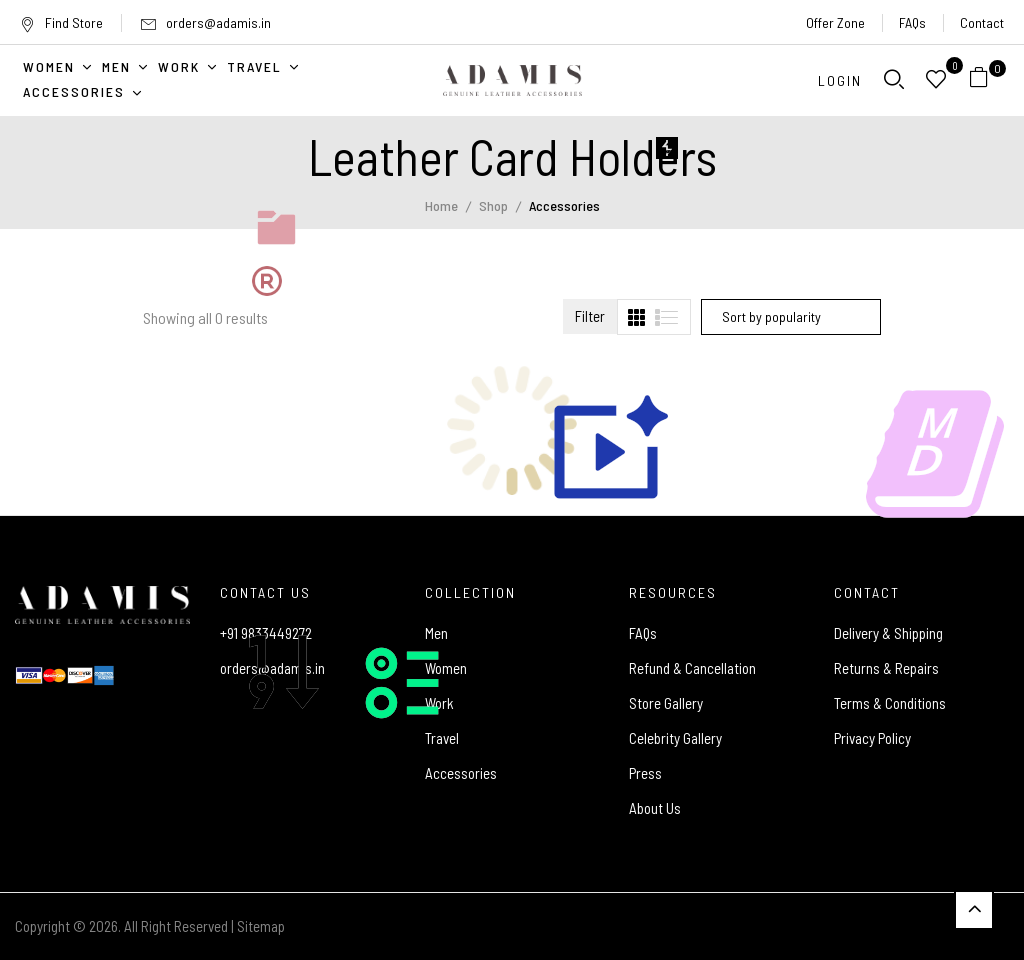 This screenshot has width=1024, height=960. I want to click on indicates a registered trademark, so click(267, 281).